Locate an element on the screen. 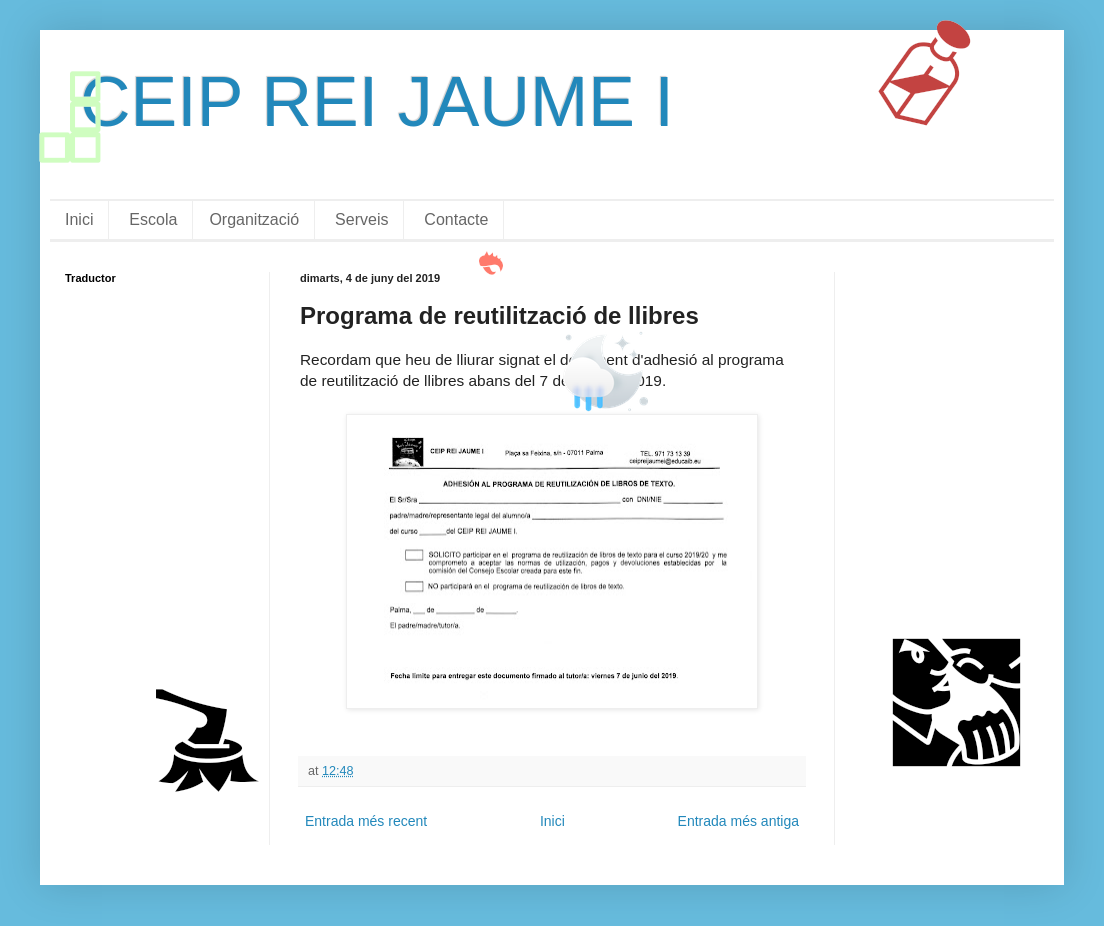 This screenshot has height=926, width=1104. indicates nighttime rain or showers in weather forecast is located at coordinates (605, 371).